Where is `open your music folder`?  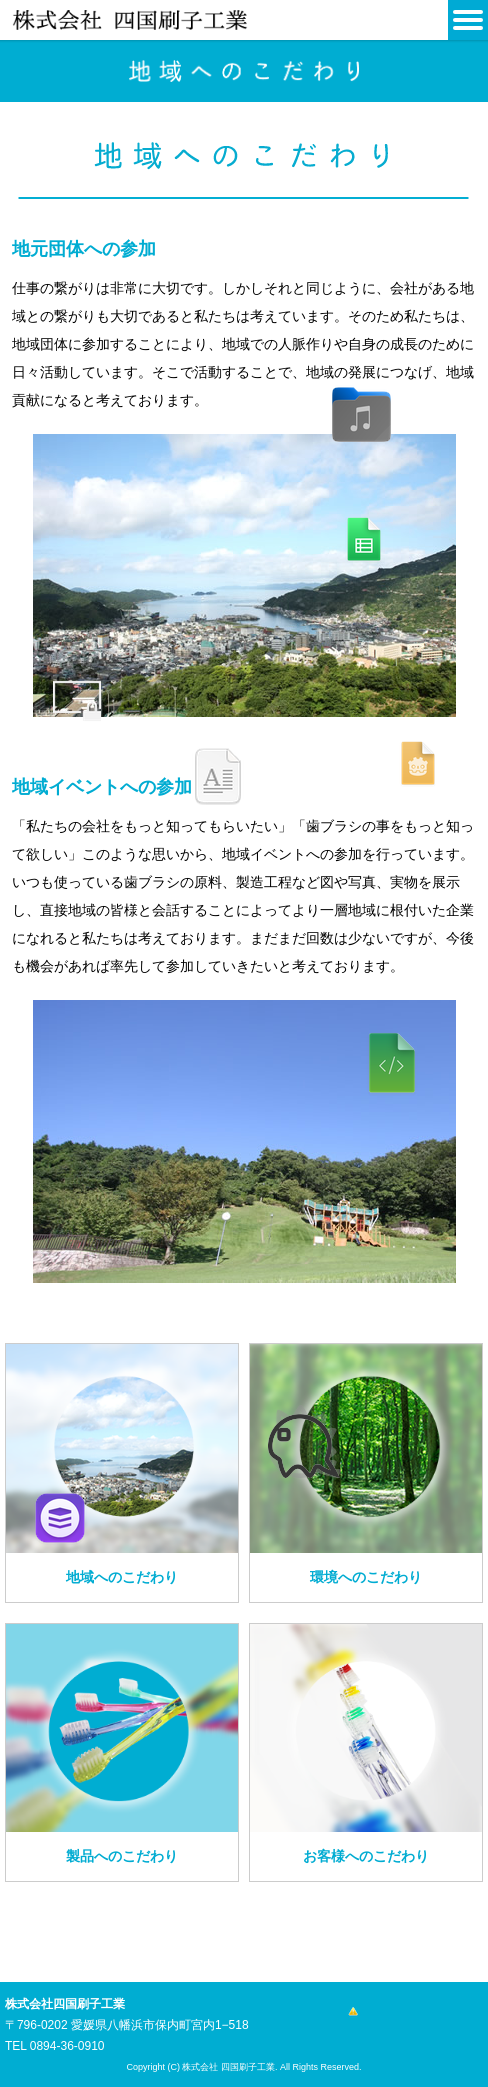 open your music folder is located at coordinates (361, 414).